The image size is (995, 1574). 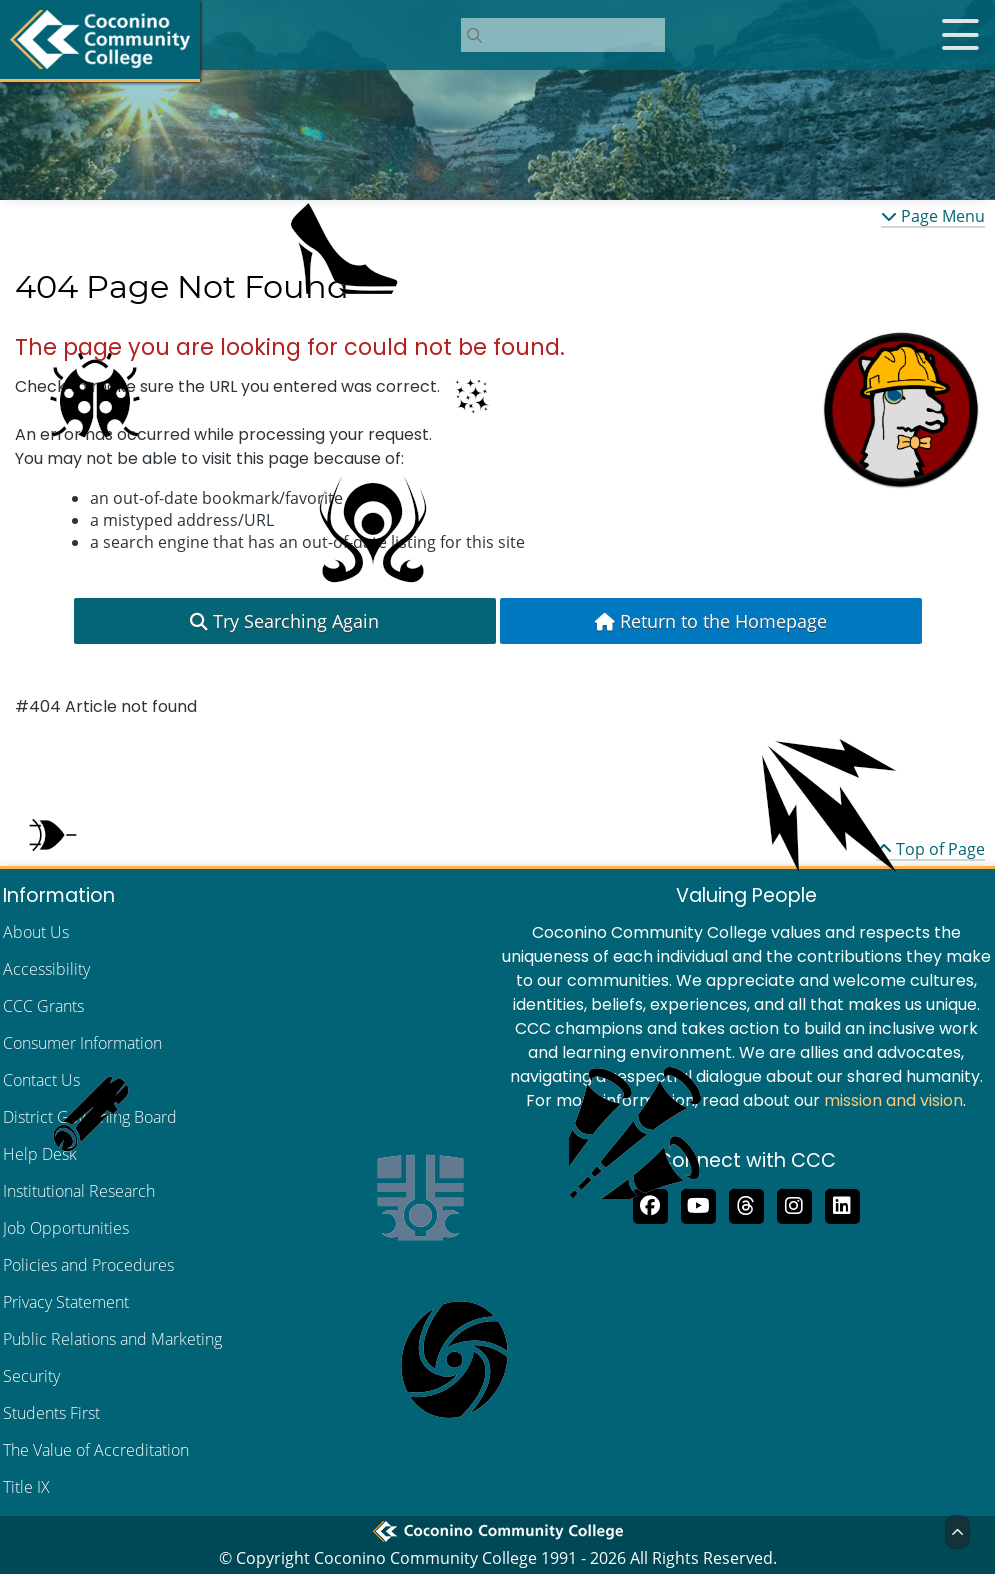 I want to click on view activity log or history, so click(x=91, y=1114).